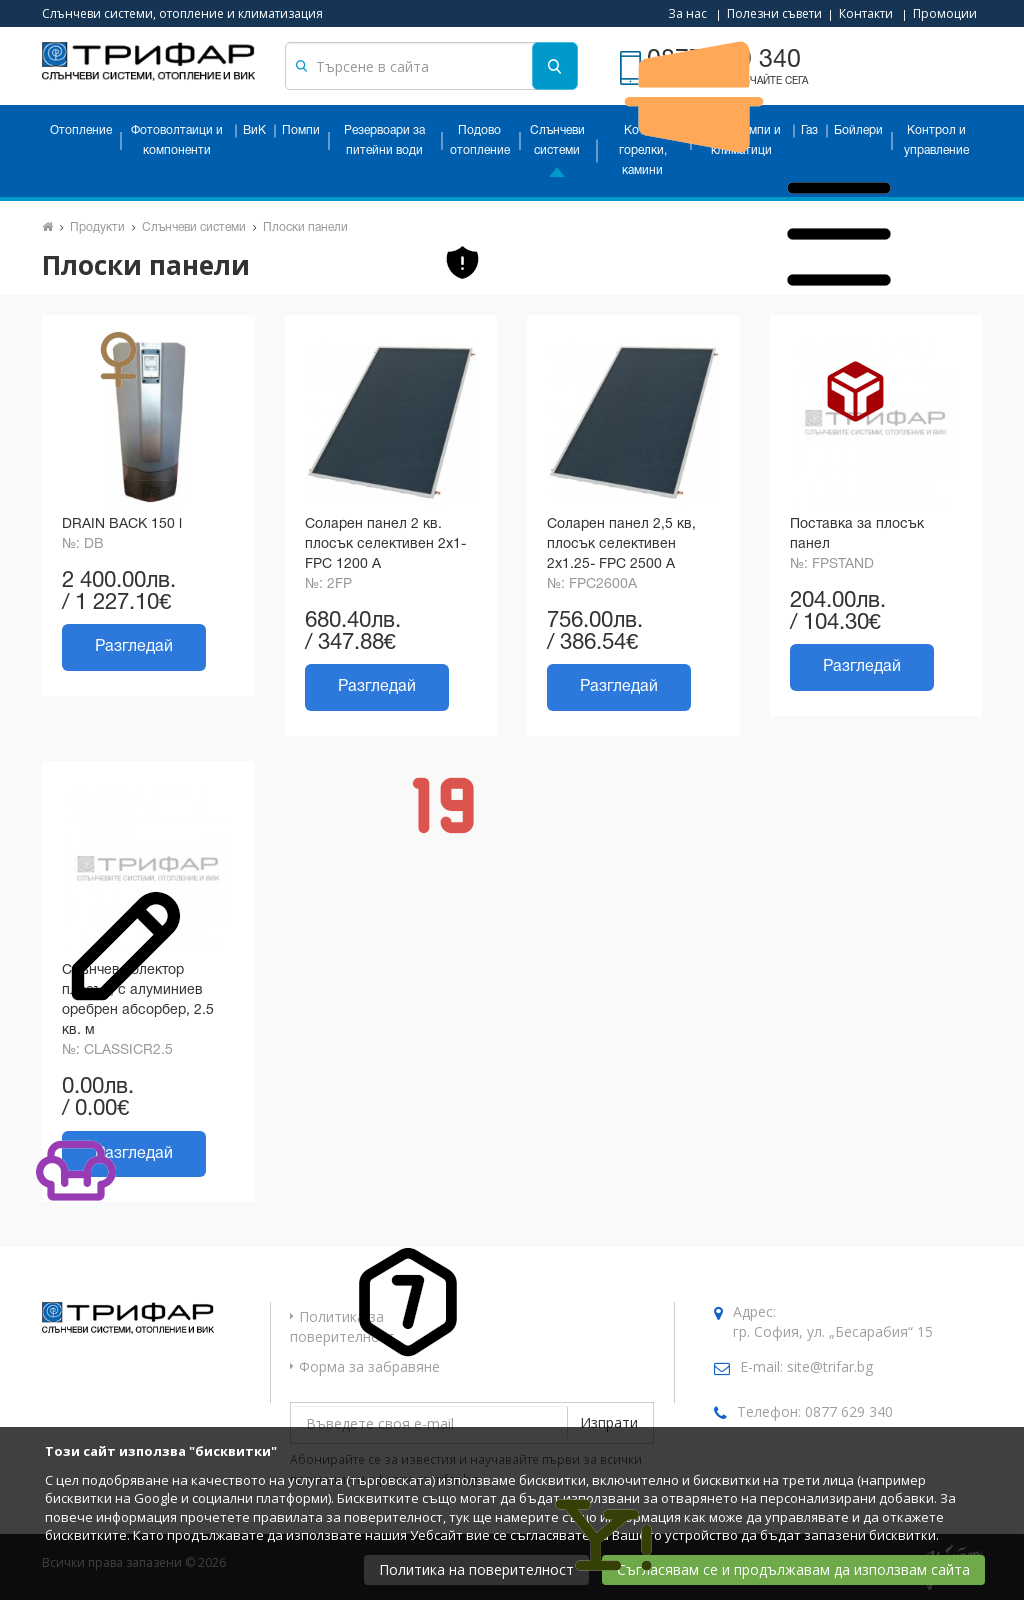 This screenshot has height=1600, width=1024. Describe the element at coordinates (408, 1302) in the screenshot. I see `indicates step 7 in a multi-step process` at that location.